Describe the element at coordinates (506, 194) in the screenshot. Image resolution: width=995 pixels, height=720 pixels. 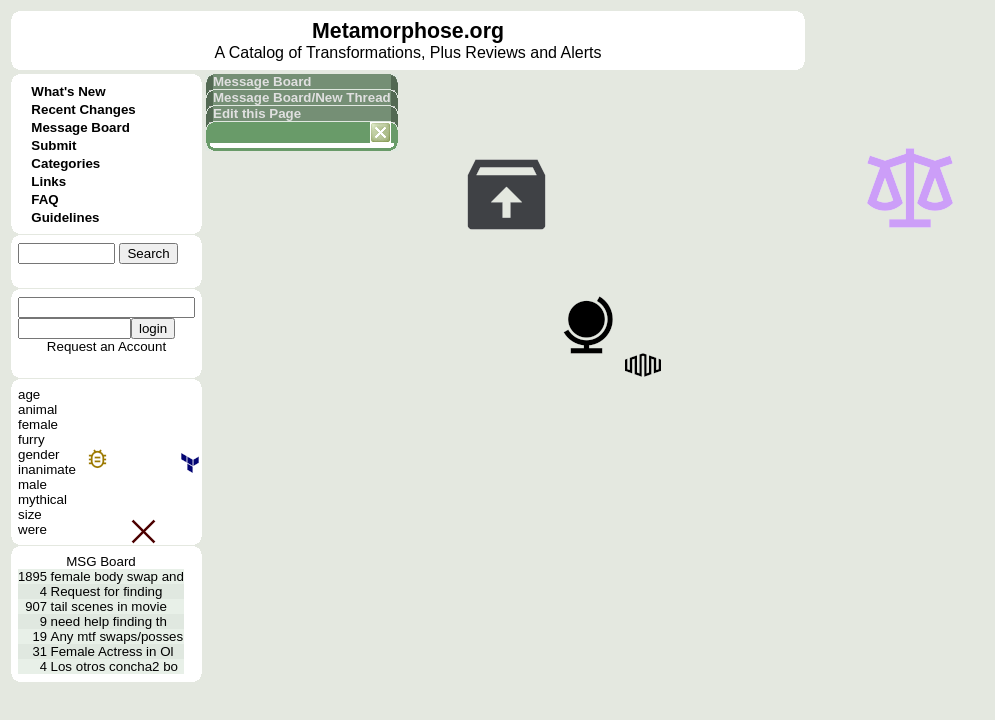
I see `unarchive a message or item` at that location.